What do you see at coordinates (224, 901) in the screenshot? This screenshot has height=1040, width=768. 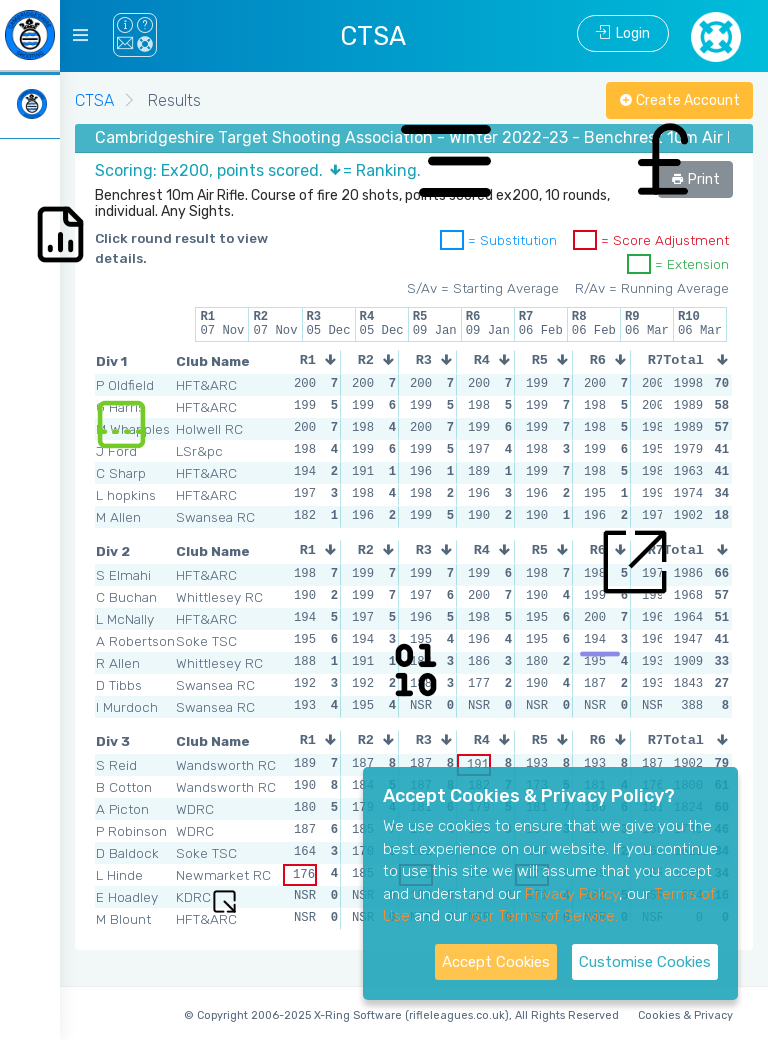 I see `expand content to full screen` at bounding box center [224, 901].